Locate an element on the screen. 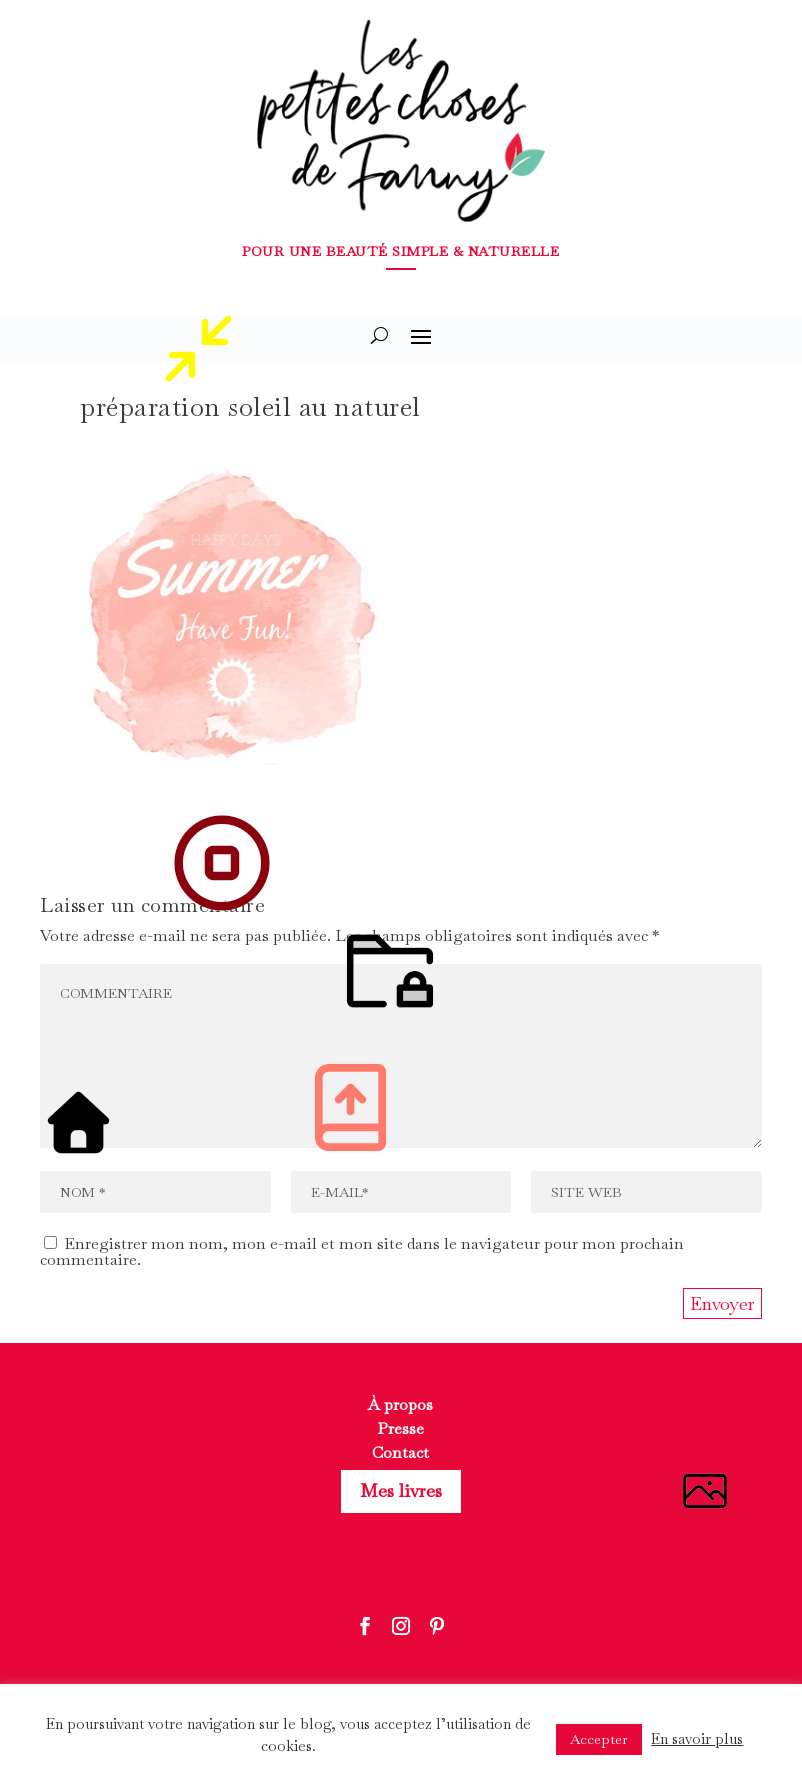  access a password-protected folder is located at coordinates (390, 971).